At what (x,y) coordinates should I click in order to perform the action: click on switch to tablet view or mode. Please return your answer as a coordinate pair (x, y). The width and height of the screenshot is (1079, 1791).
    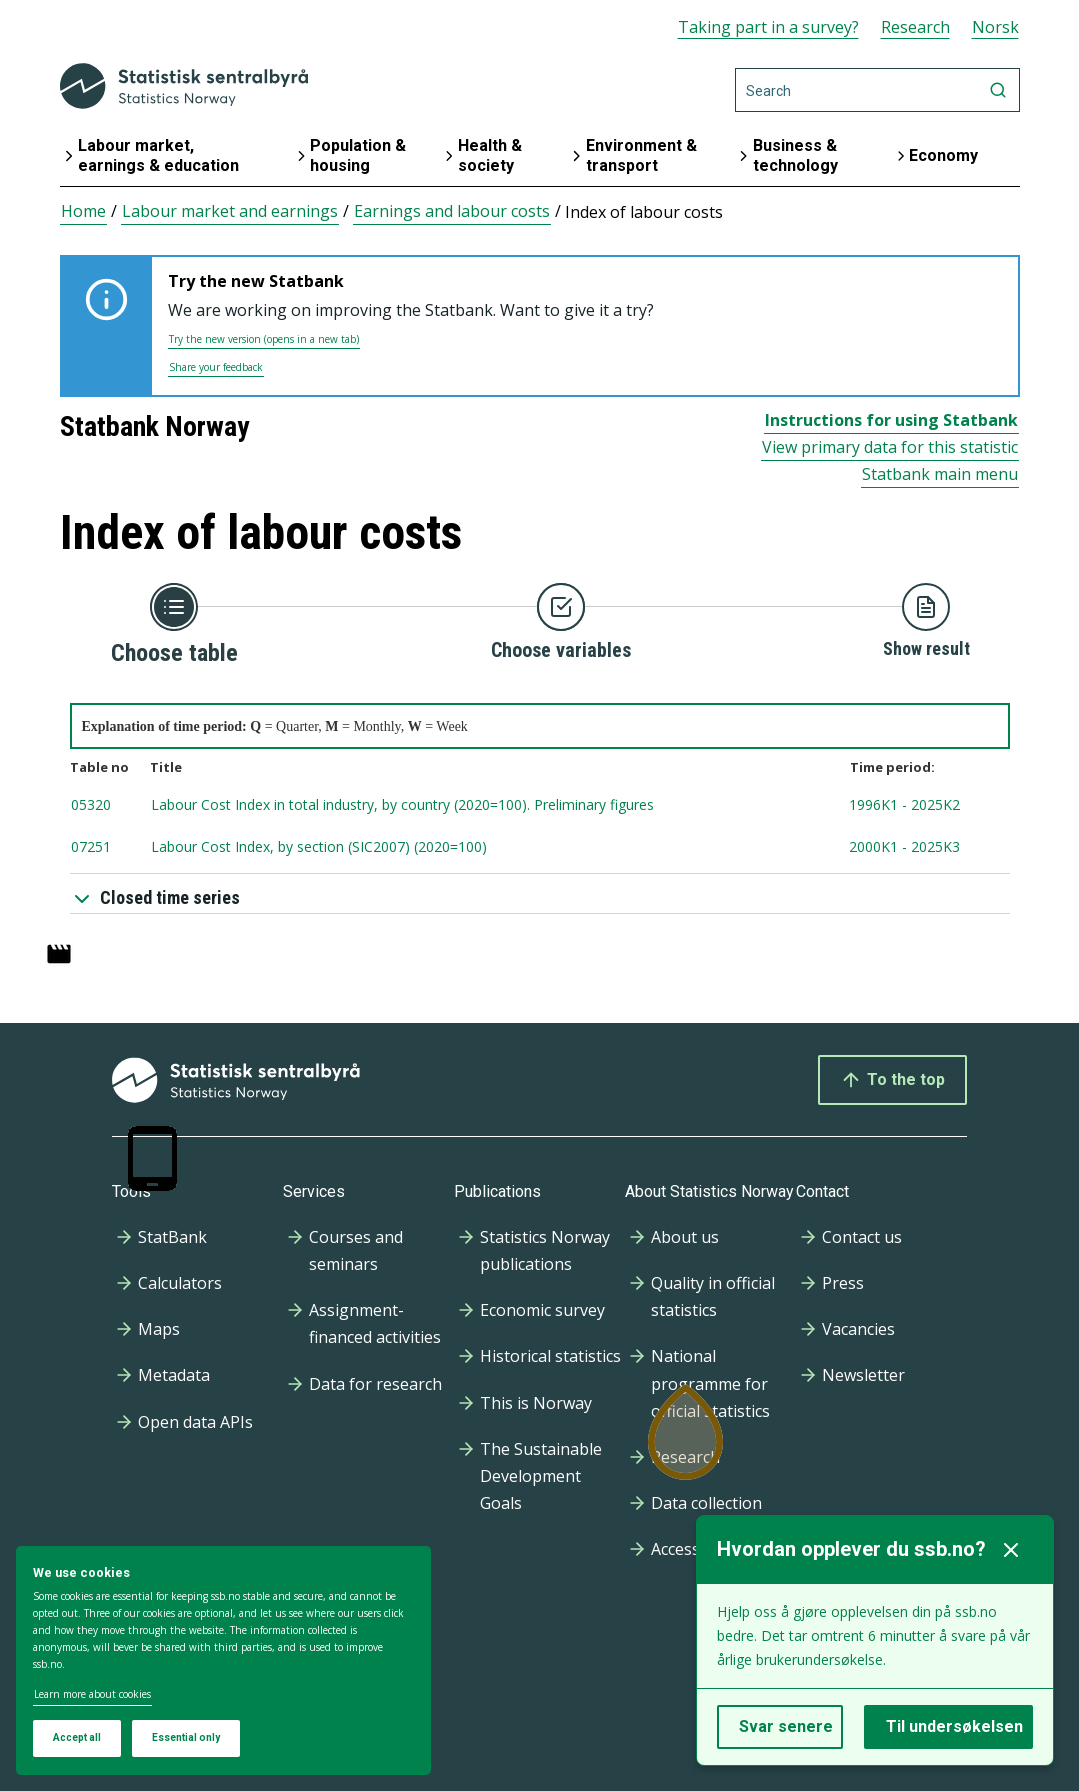
    Looking at the image, I should click on (152, 1158).